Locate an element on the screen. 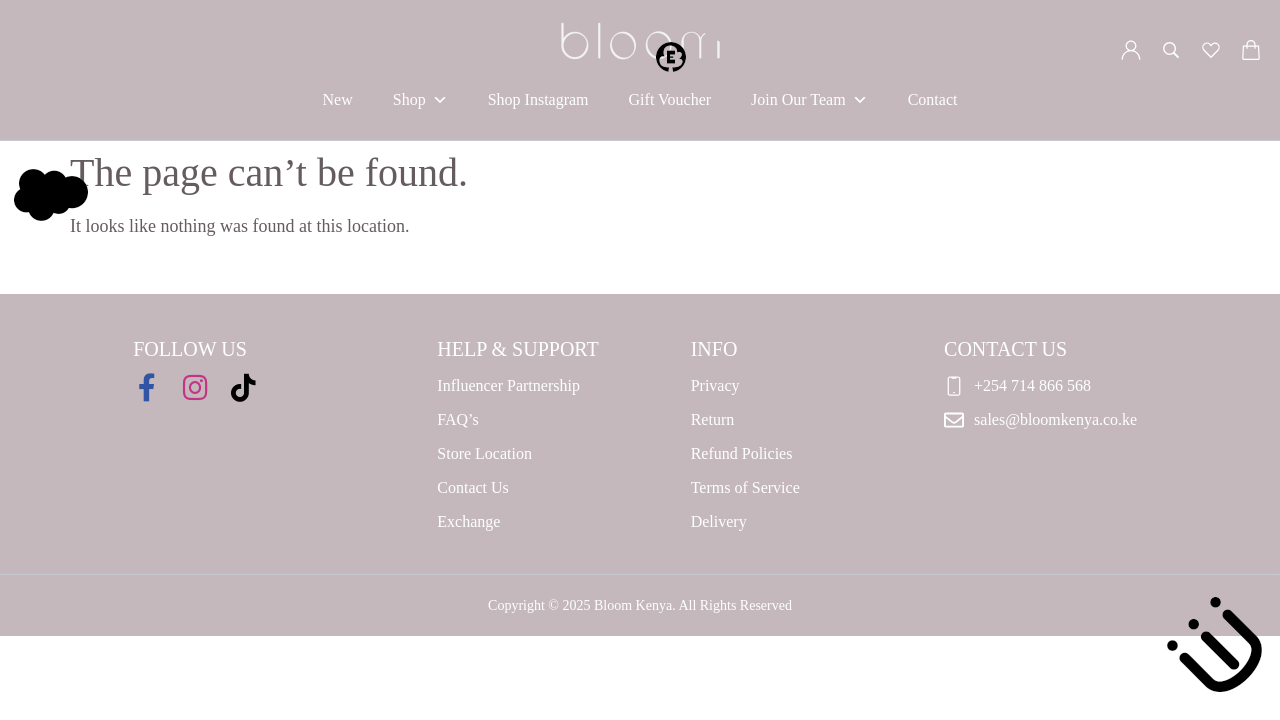 This screenshot has height=720, width=1280. open ecosia search engine is located at coordinates (671, 57).